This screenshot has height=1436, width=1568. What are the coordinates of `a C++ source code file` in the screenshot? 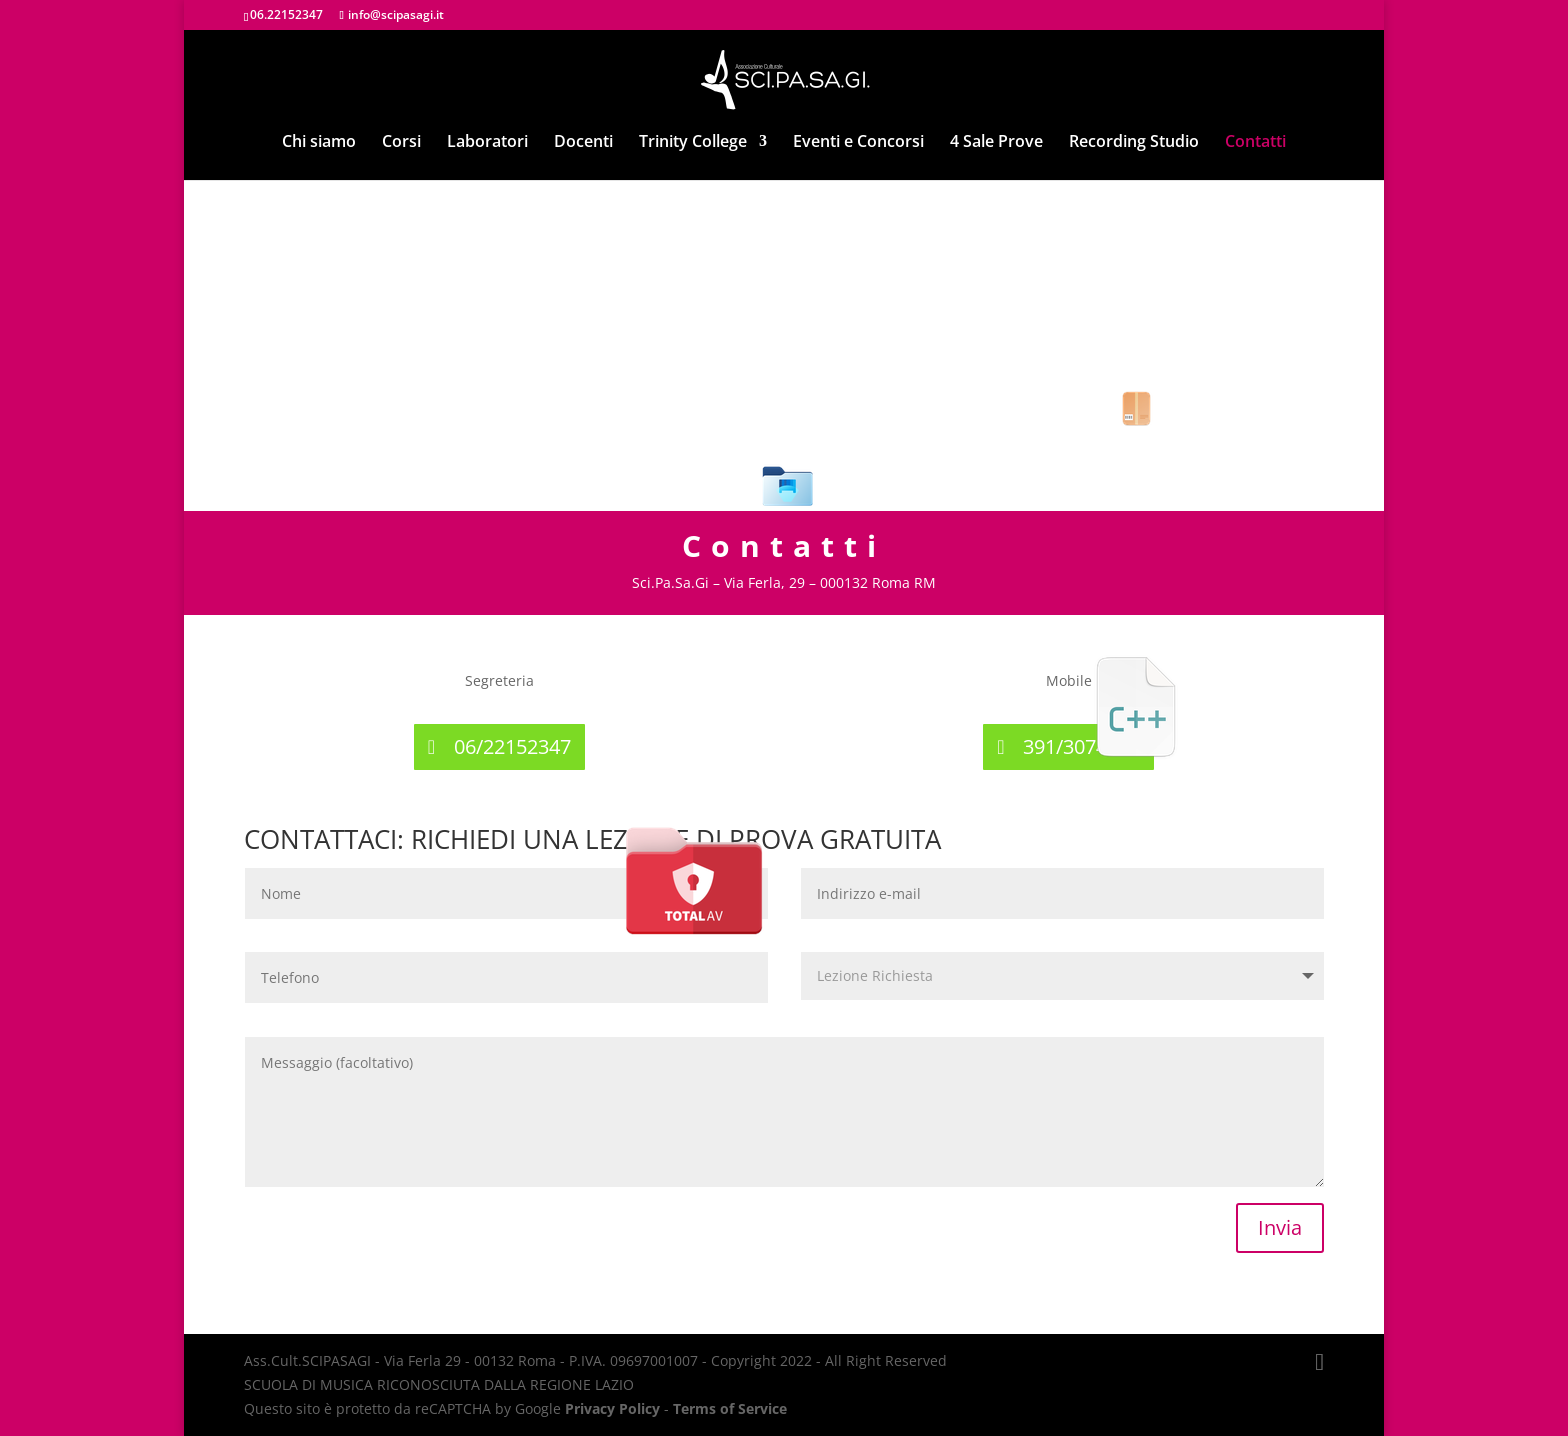 It's located at (1136, 707).